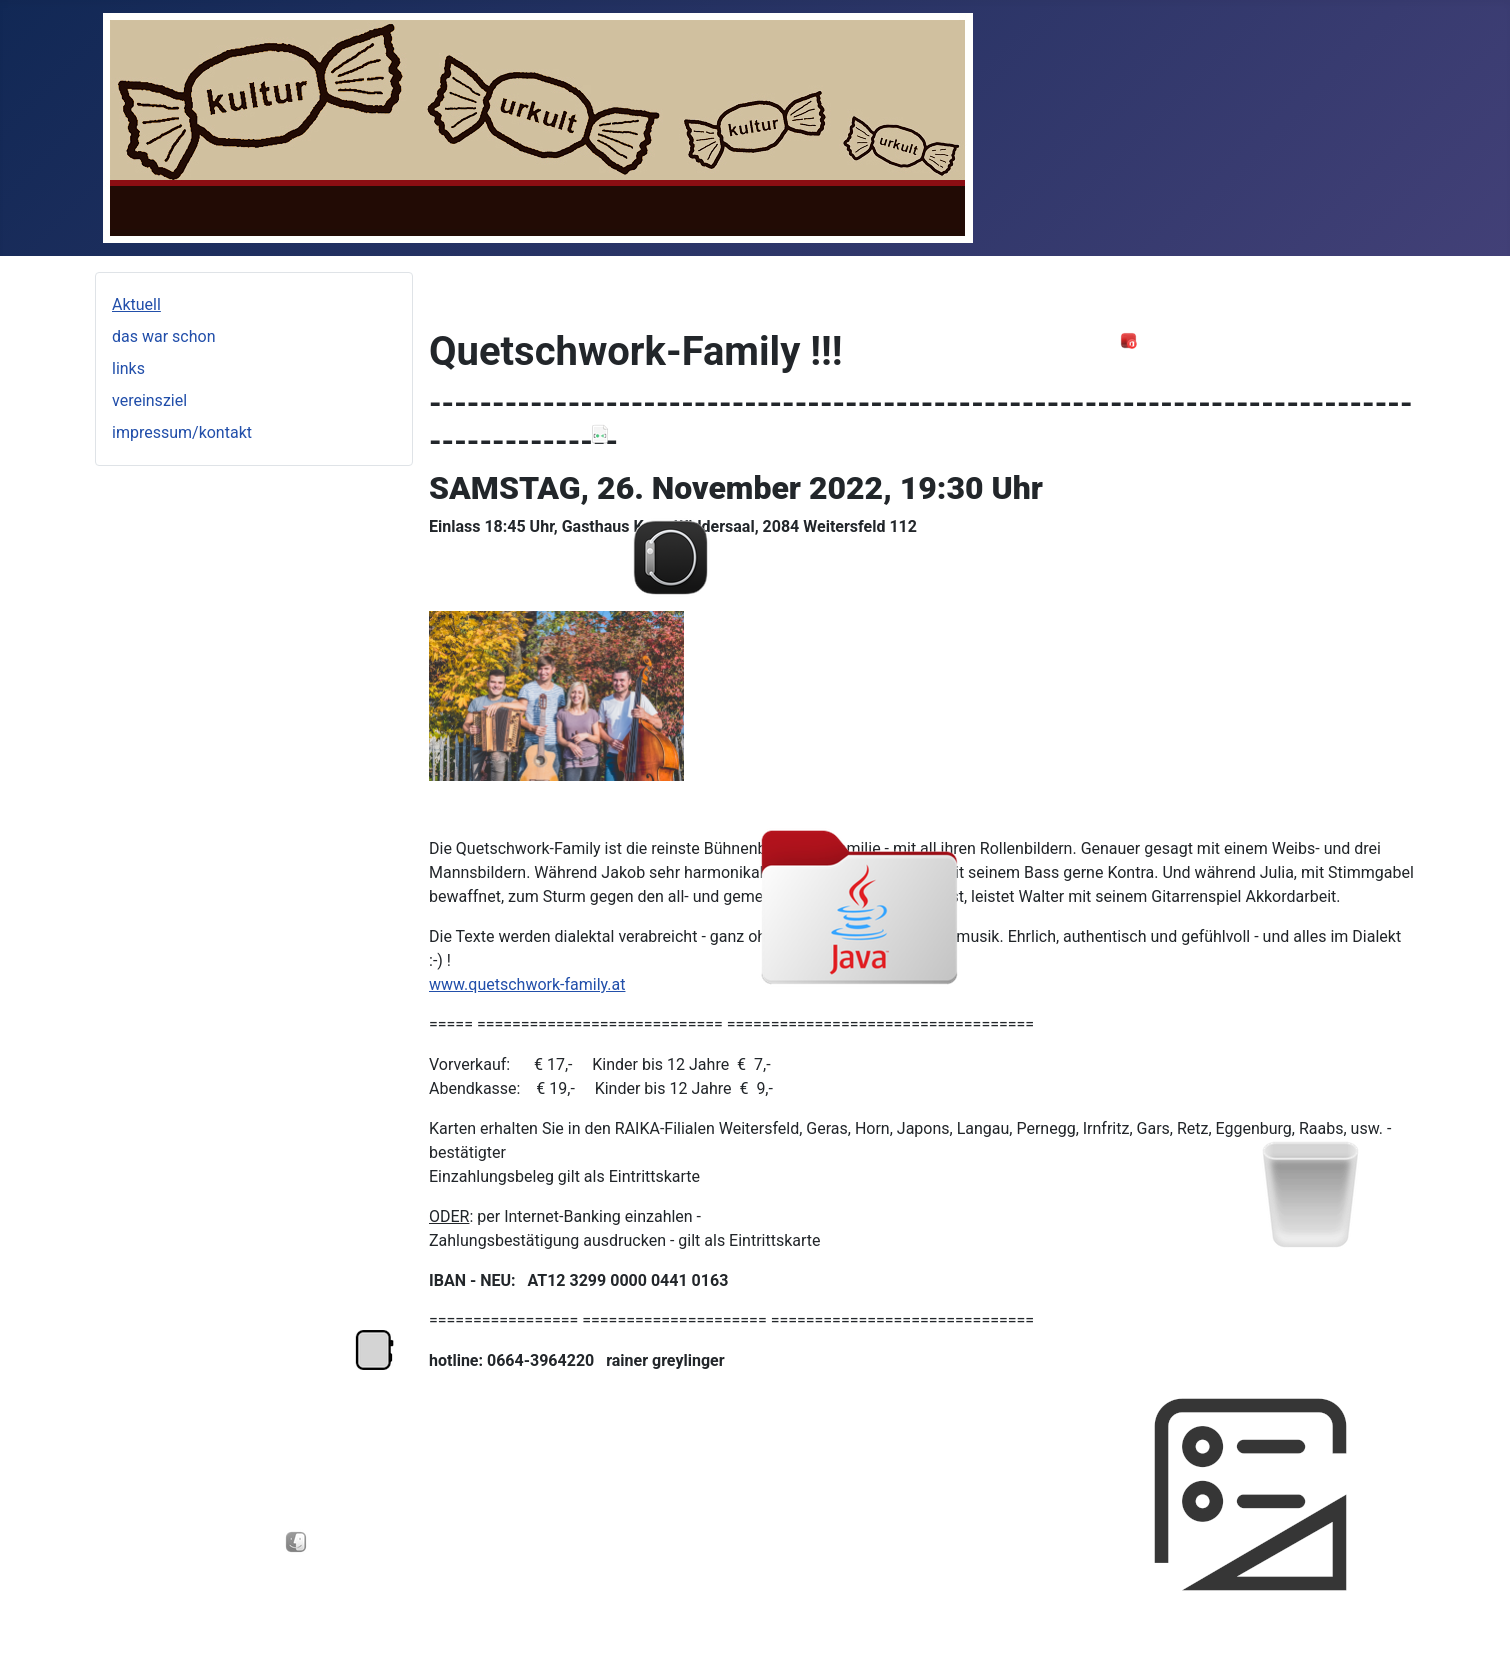 The image size is (1510, 1669). I want to click on open Finder to browse files and folders, so click(296, 1542).